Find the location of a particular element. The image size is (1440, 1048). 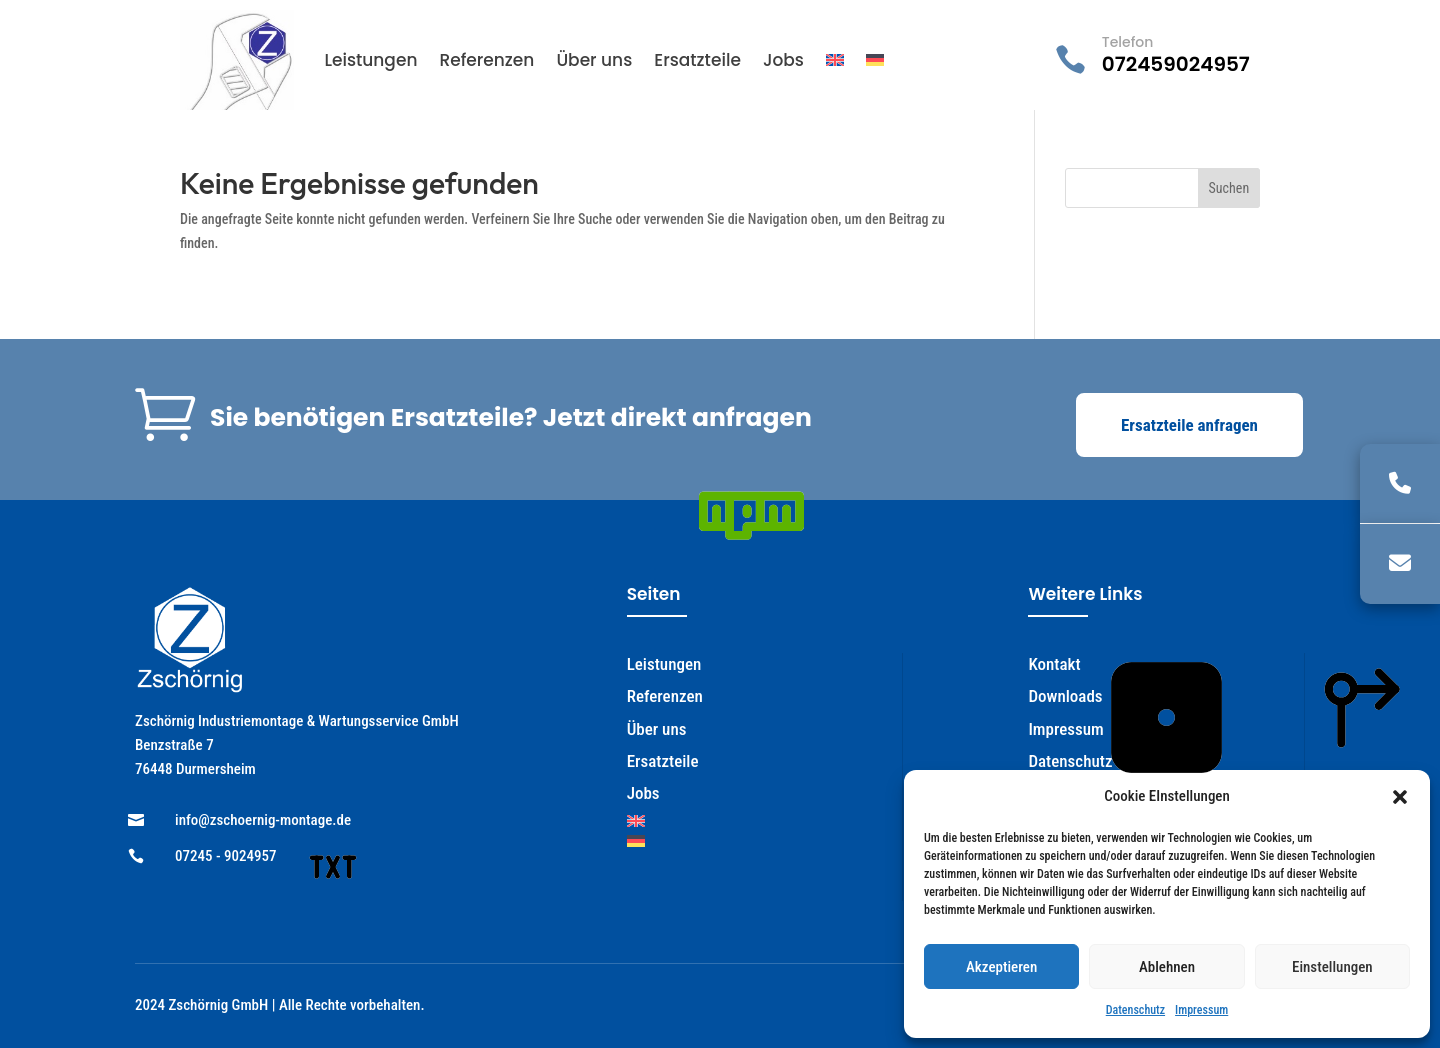

take the right exit at the roundabout is located at coordinates (1358, 710).